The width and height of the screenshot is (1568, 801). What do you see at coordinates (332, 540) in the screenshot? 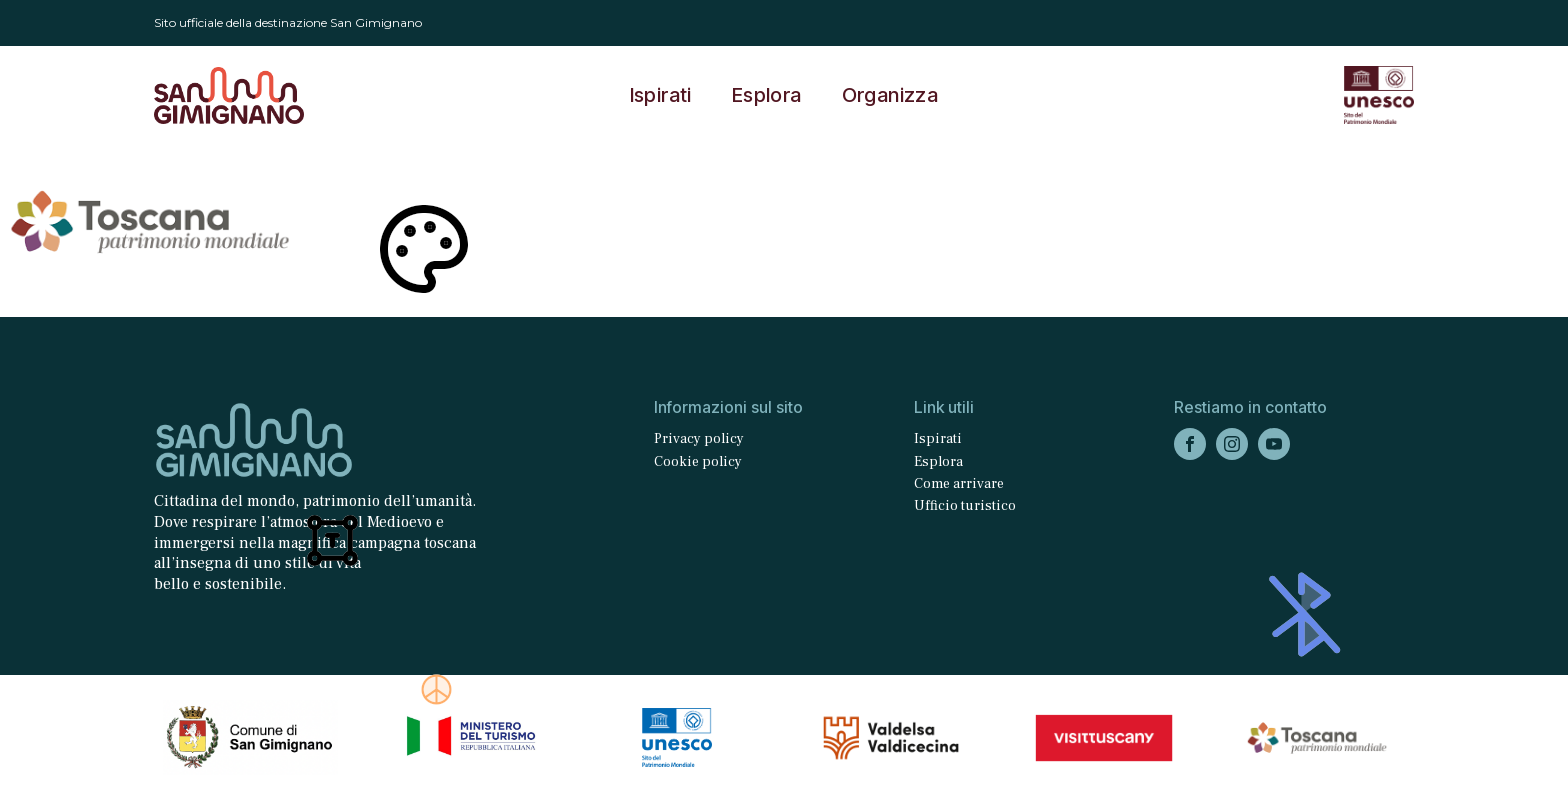
I see `resize text or adjust font size` at bounding box center [332, 540].